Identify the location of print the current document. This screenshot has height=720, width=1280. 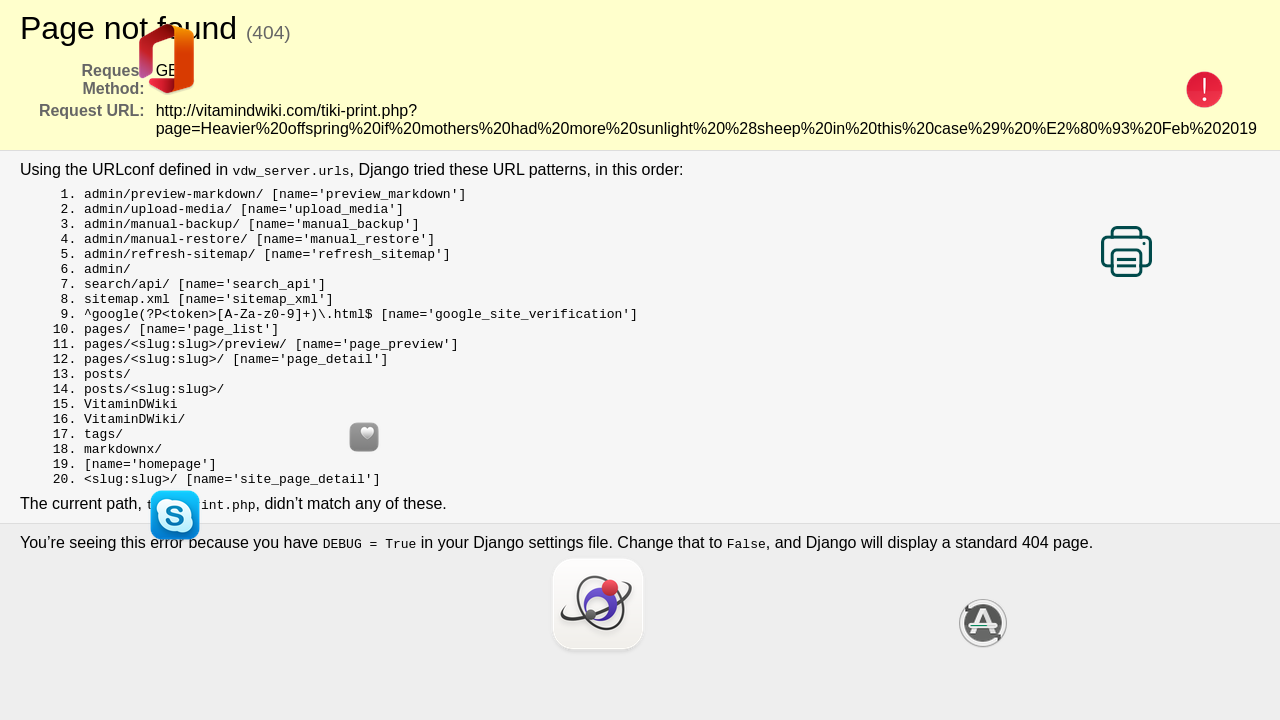
(1126, 251).